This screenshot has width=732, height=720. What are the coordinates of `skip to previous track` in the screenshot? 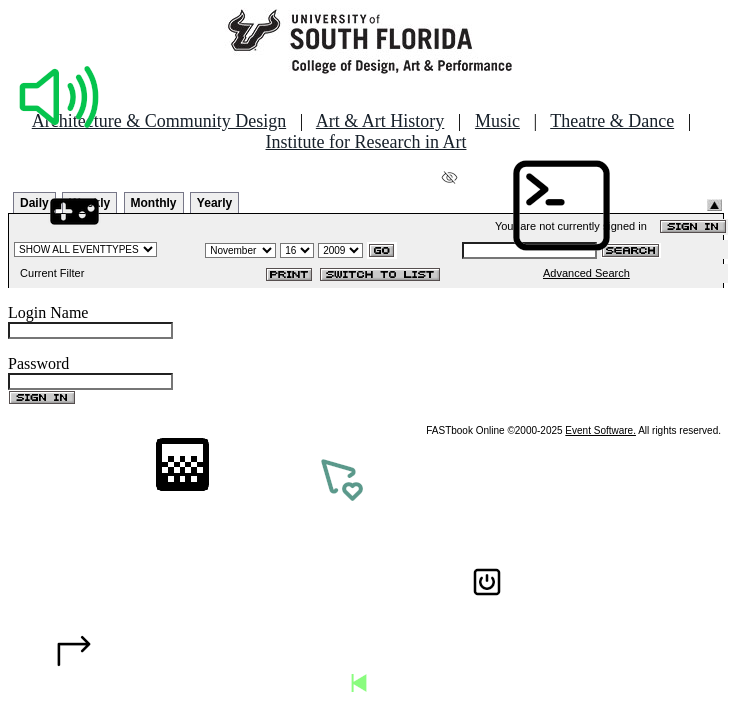 It's located at (359, 683).